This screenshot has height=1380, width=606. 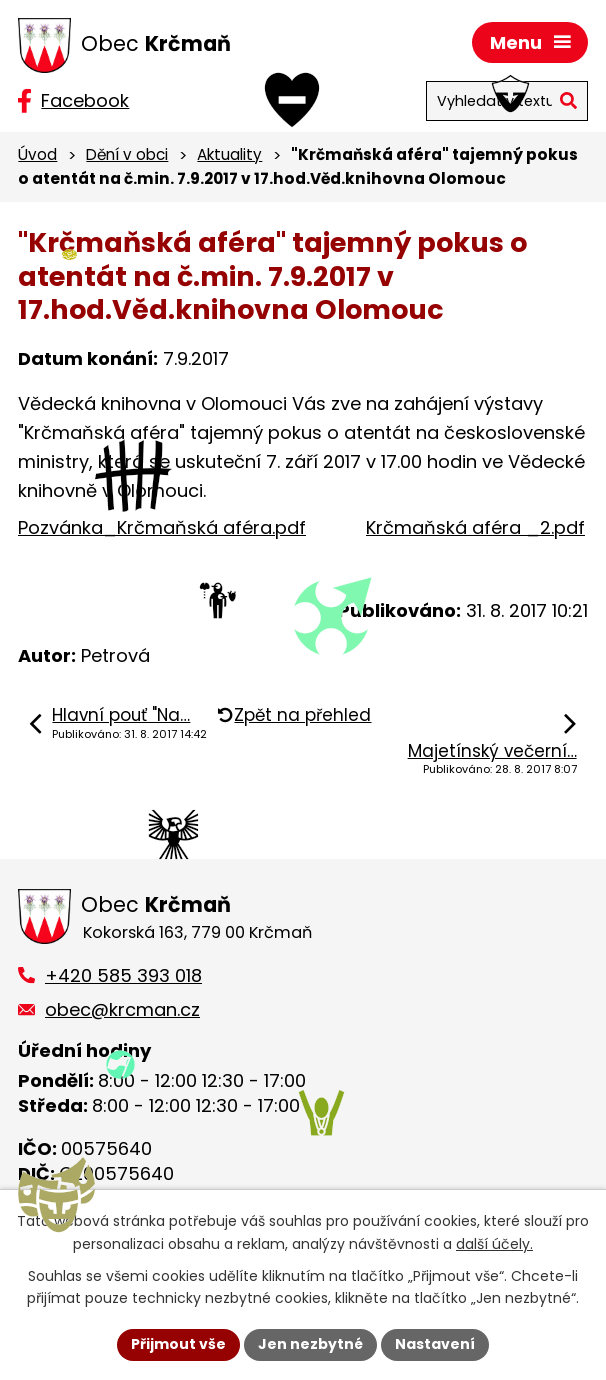 What do you see at coordinates (120, 1064) in the screenshot?
I see `flag or report content` at bounding box center [120, 1064].